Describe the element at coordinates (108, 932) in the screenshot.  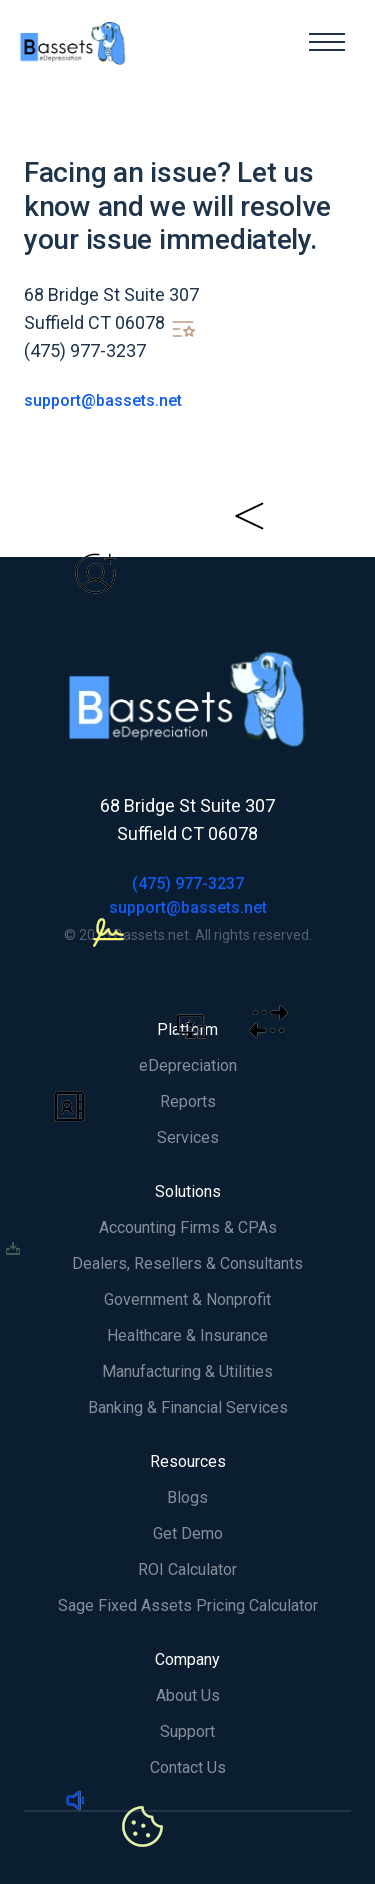
I see `sign a document or form` at that location.